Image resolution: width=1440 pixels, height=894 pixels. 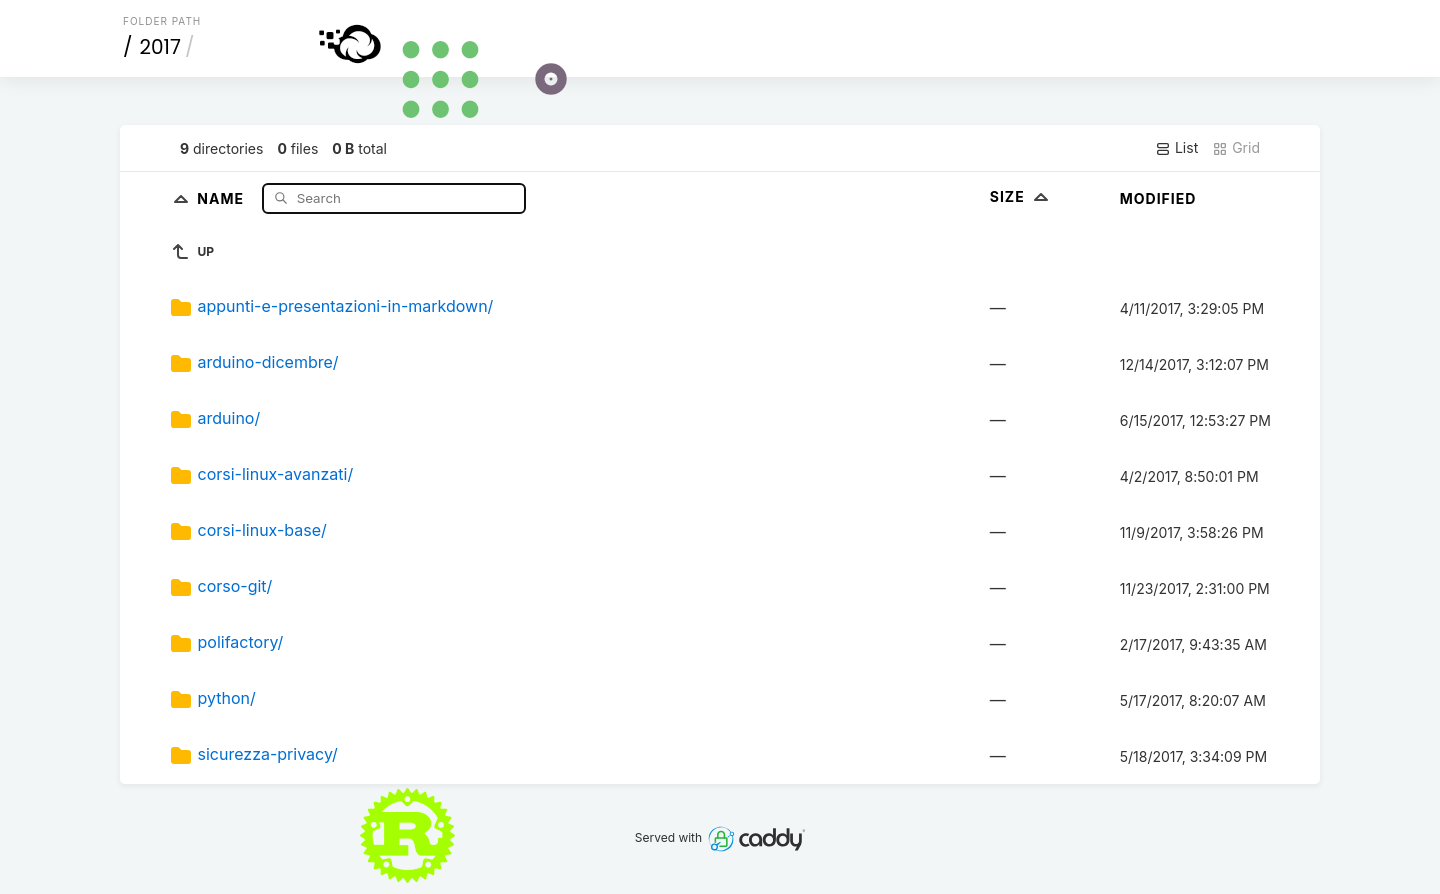 What do you see at coordinates (440, 79) in the screenshot?
I see `ROS (Robot Operating System) branding or documentation` at bounding box center [440, 79].